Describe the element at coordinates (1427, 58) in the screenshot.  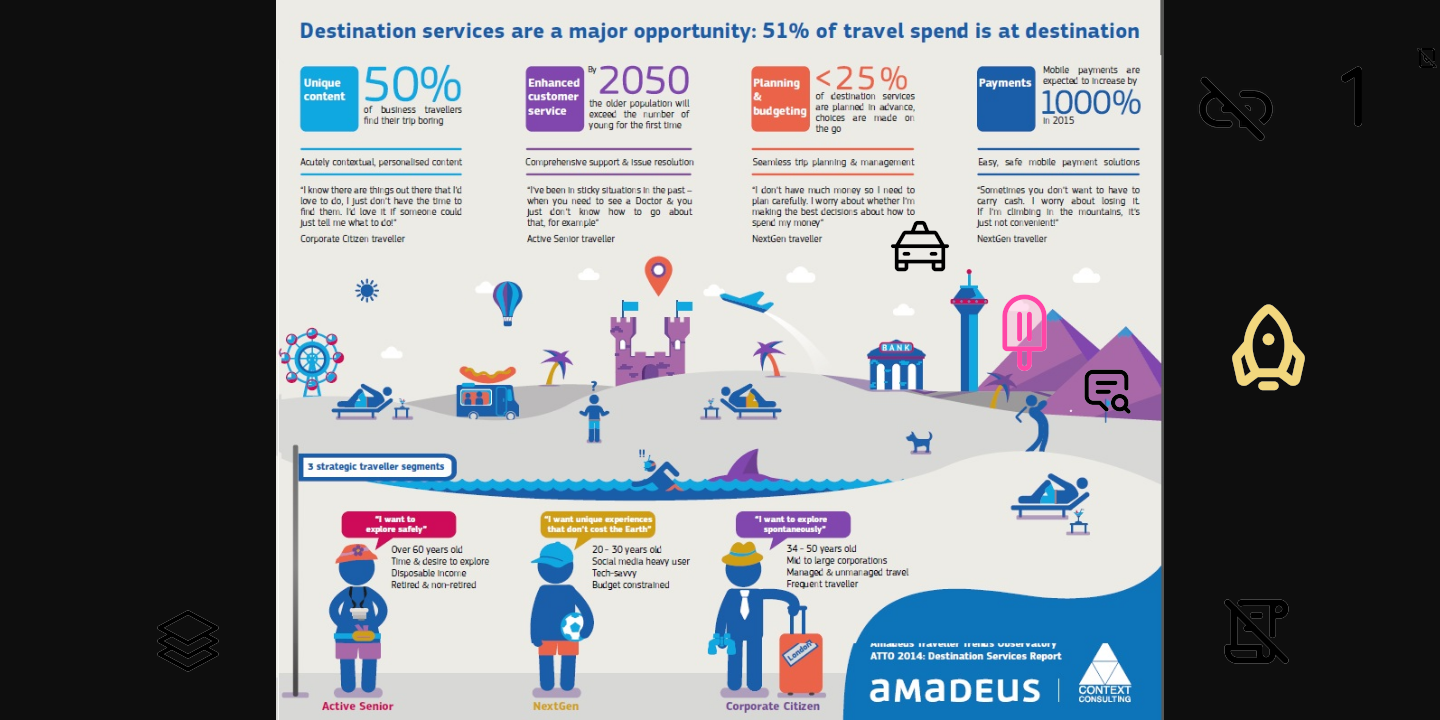
I see `playing cards disabled or unavailable` at that location.